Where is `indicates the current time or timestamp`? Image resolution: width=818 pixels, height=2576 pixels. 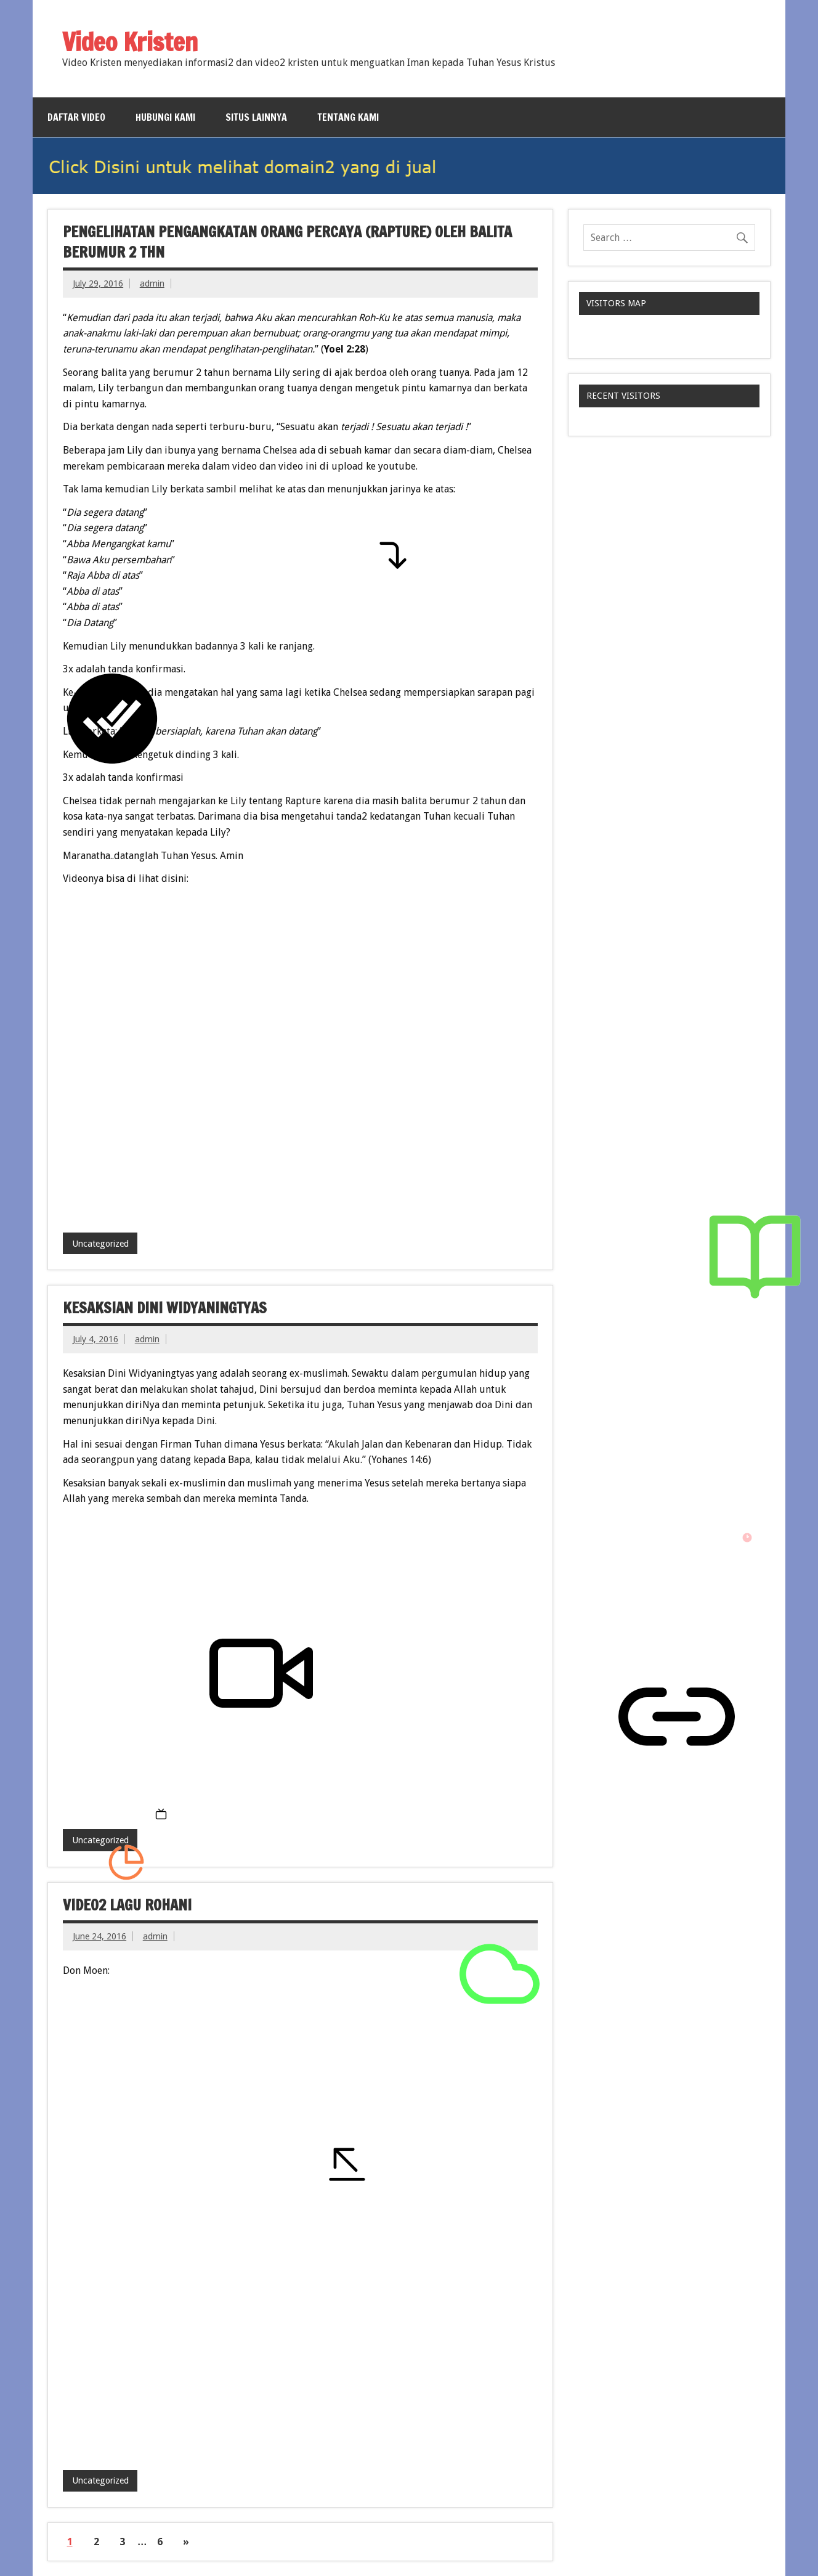
indicates the current time or timestamp is located at coordinates (747, 1538).